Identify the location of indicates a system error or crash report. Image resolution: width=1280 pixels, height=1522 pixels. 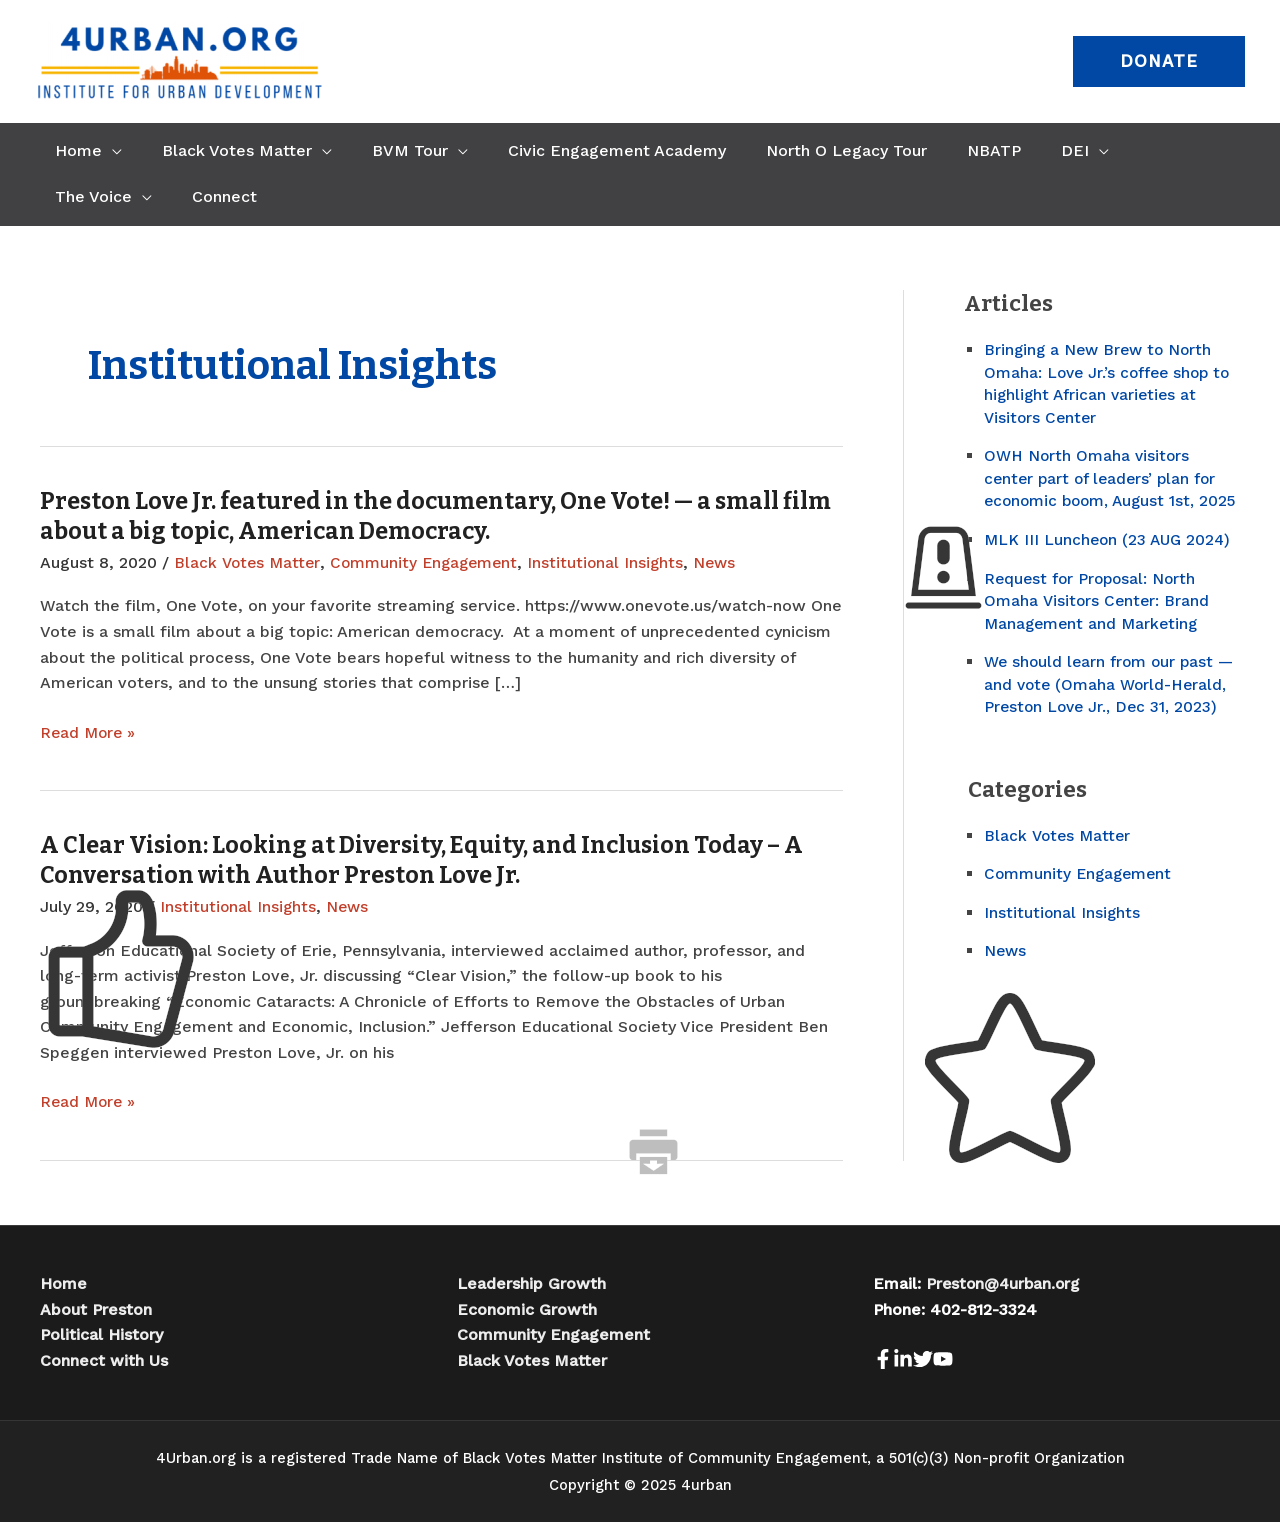
(943, 564).